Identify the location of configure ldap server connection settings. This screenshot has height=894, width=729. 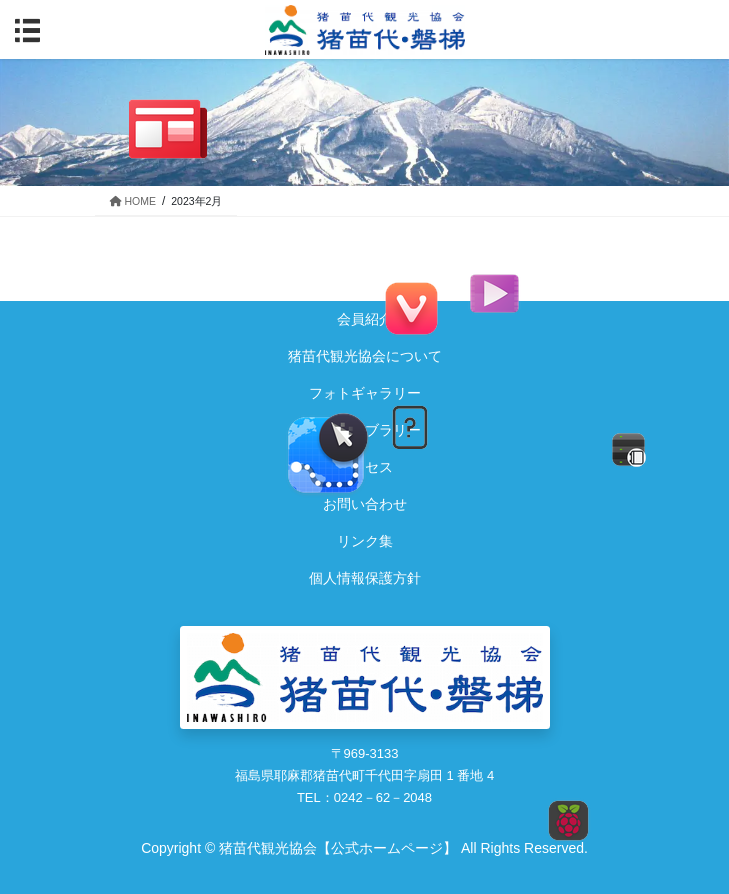
(628, 449).